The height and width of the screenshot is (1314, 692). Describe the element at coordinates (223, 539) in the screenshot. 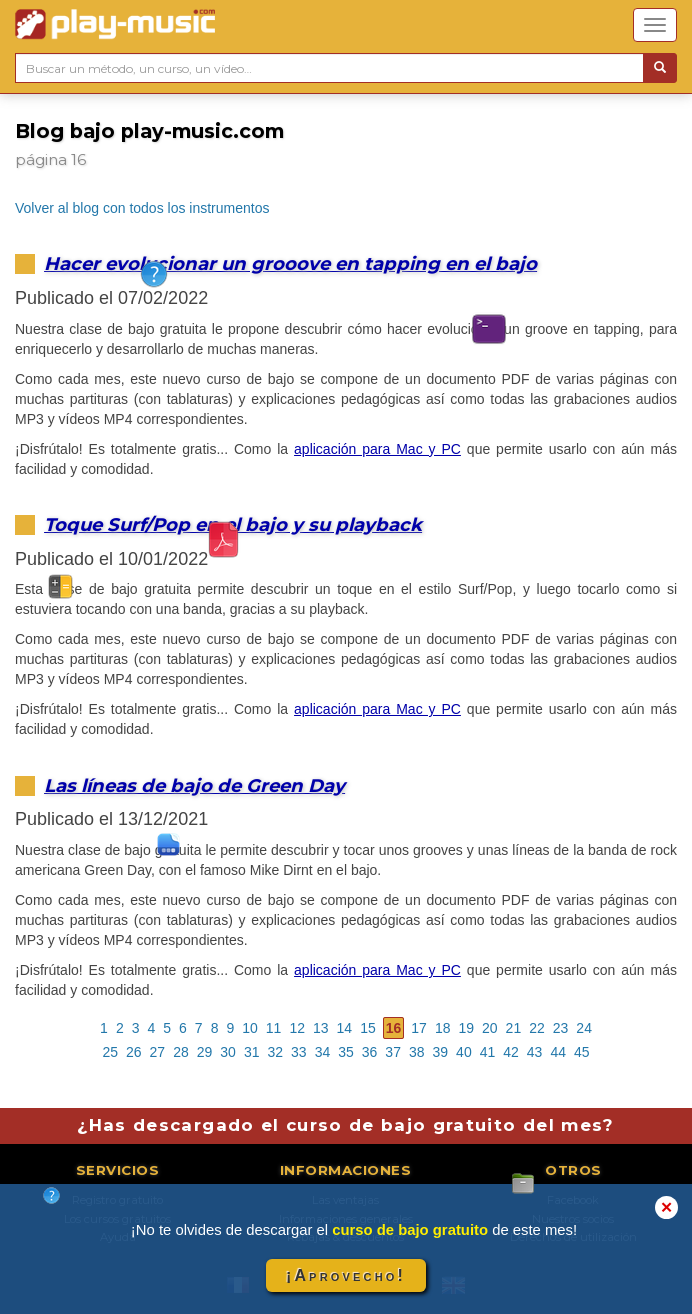

I see `a compressed pdf file` at that location.